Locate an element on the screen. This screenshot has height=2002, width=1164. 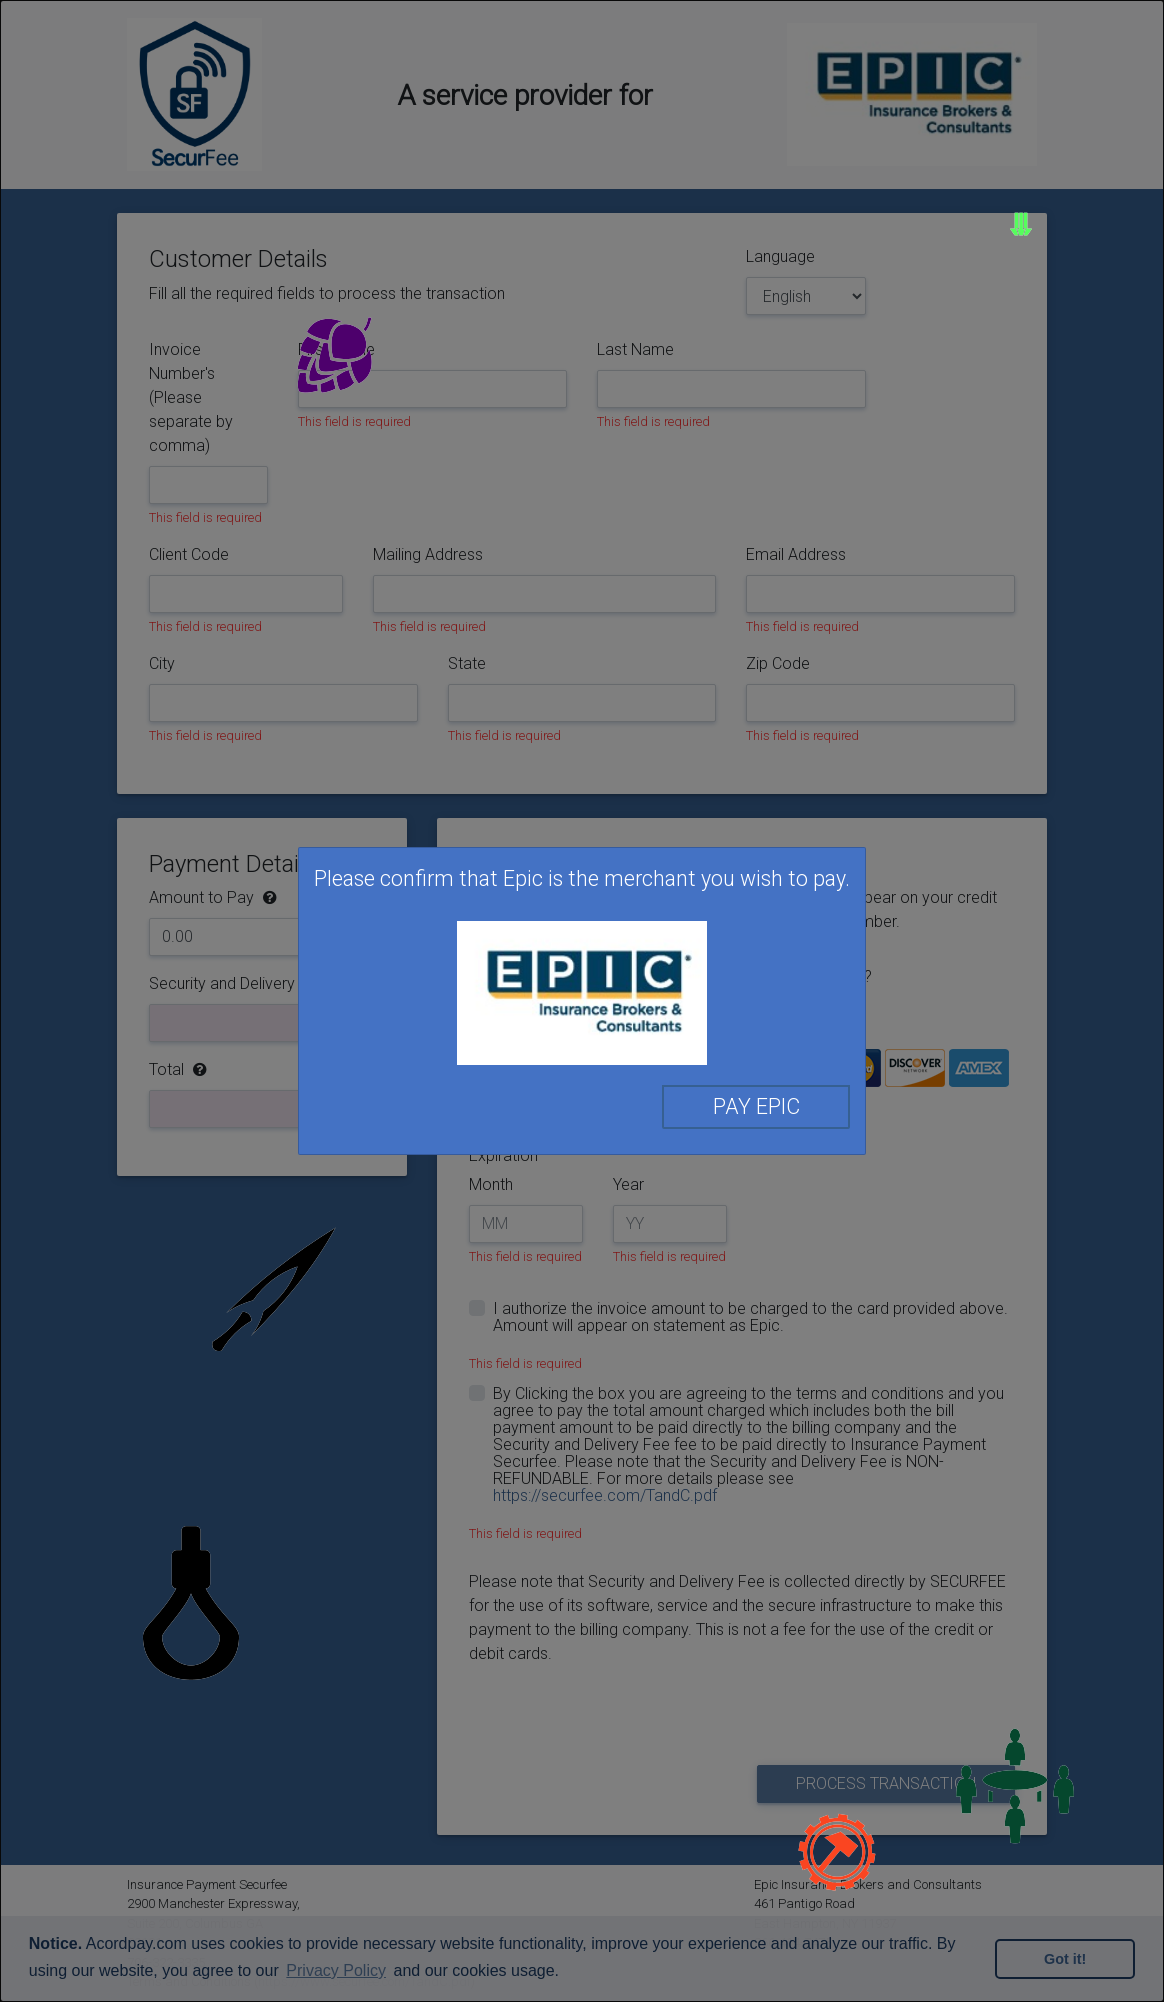
access crafting or workshop settings is located at coordinates (837, 1852).